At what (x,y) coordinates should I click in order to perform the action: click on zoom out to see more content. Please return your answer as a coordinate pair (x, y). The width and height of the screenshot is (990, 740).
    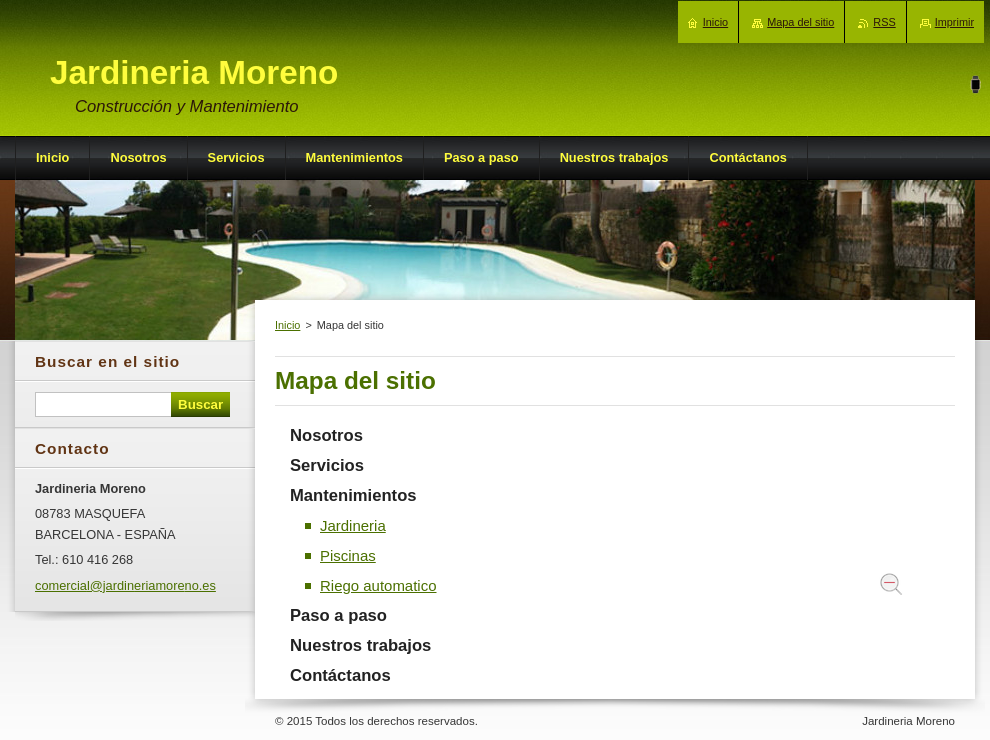
    Looking at the image, I should click on (891, 584).